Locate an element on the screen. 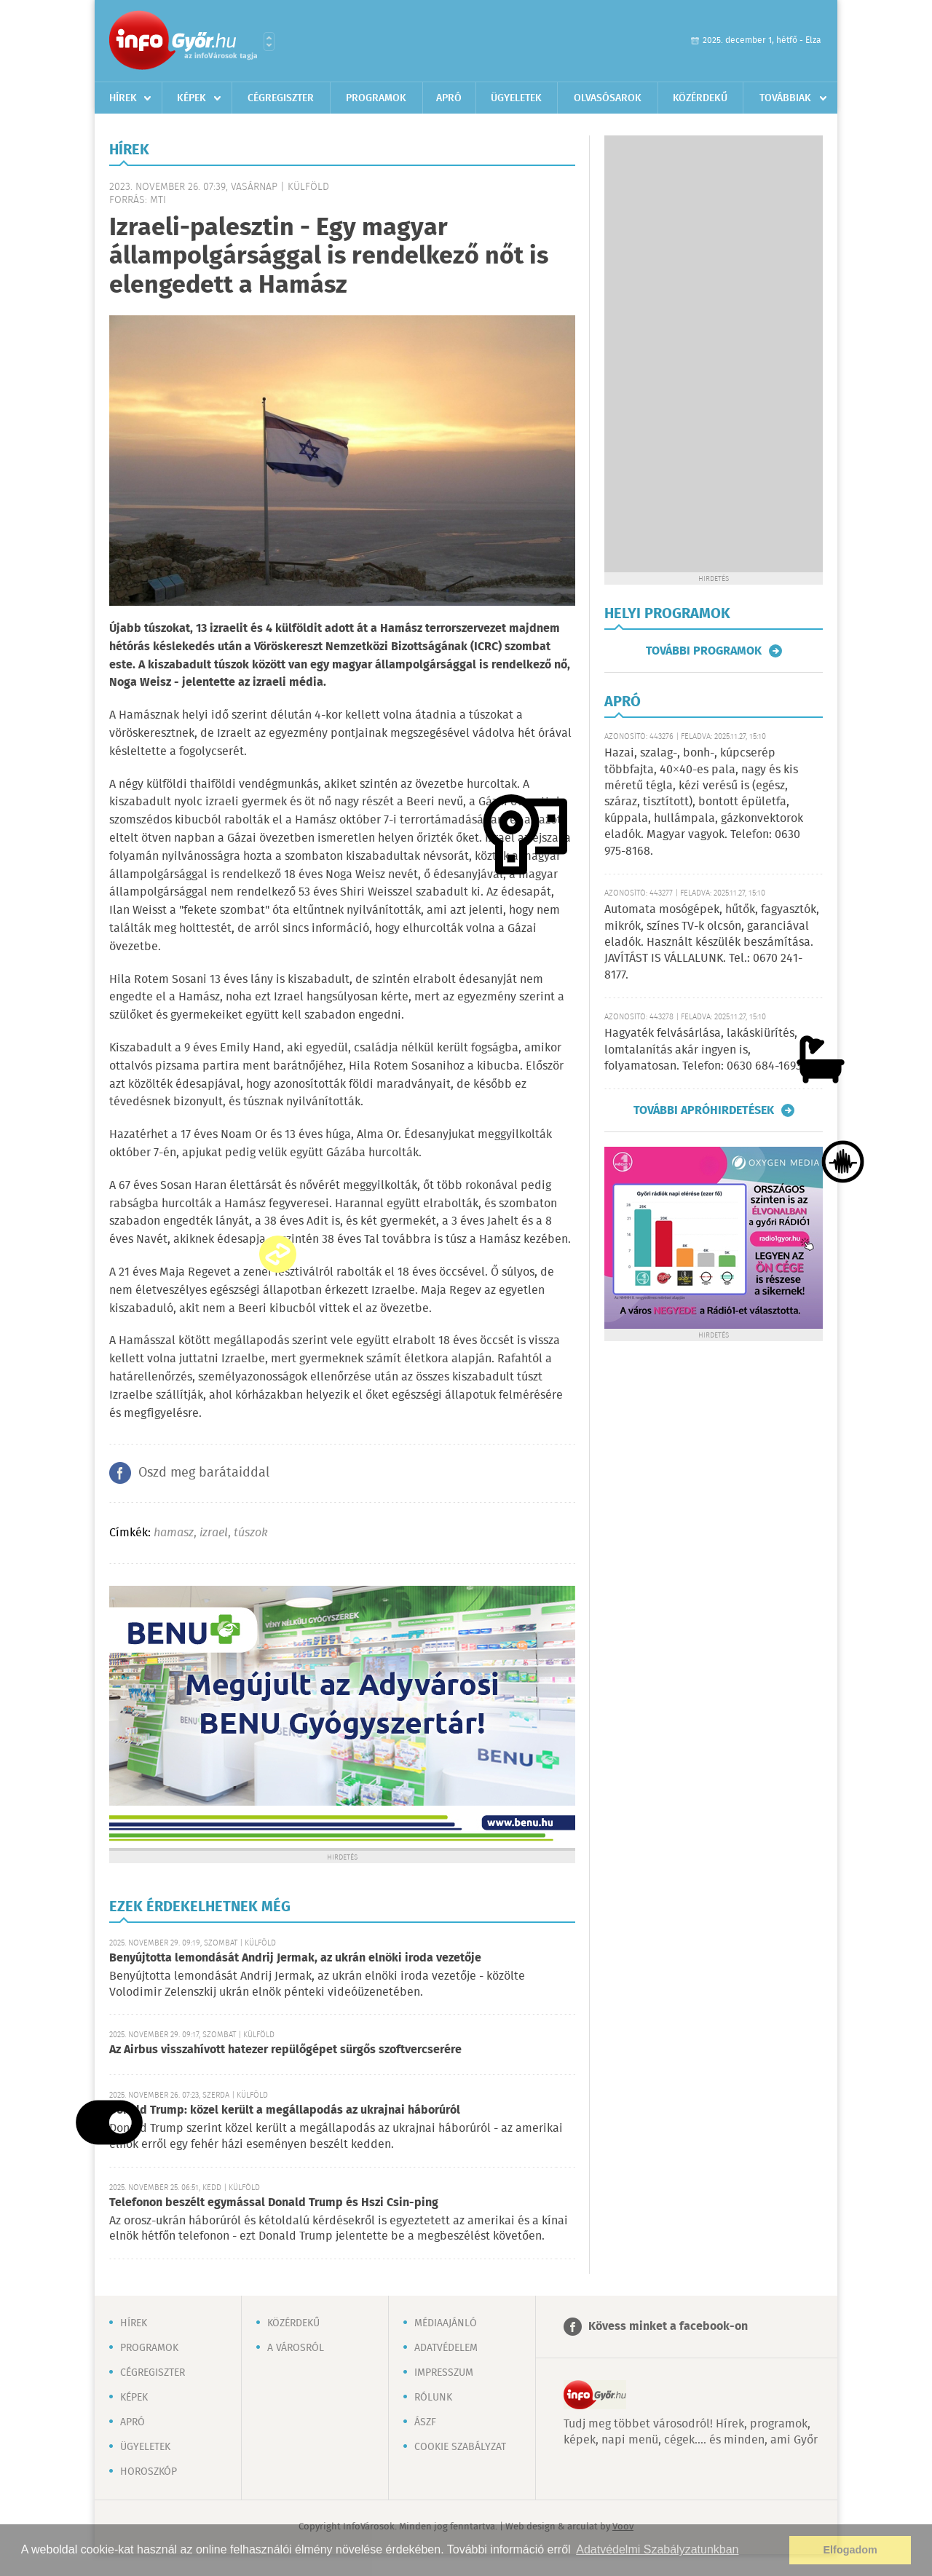 Image resolution: width=932 pixels, height=2576 pixels. creative commons sampling license indicator is located at coordinates (842, 1161).